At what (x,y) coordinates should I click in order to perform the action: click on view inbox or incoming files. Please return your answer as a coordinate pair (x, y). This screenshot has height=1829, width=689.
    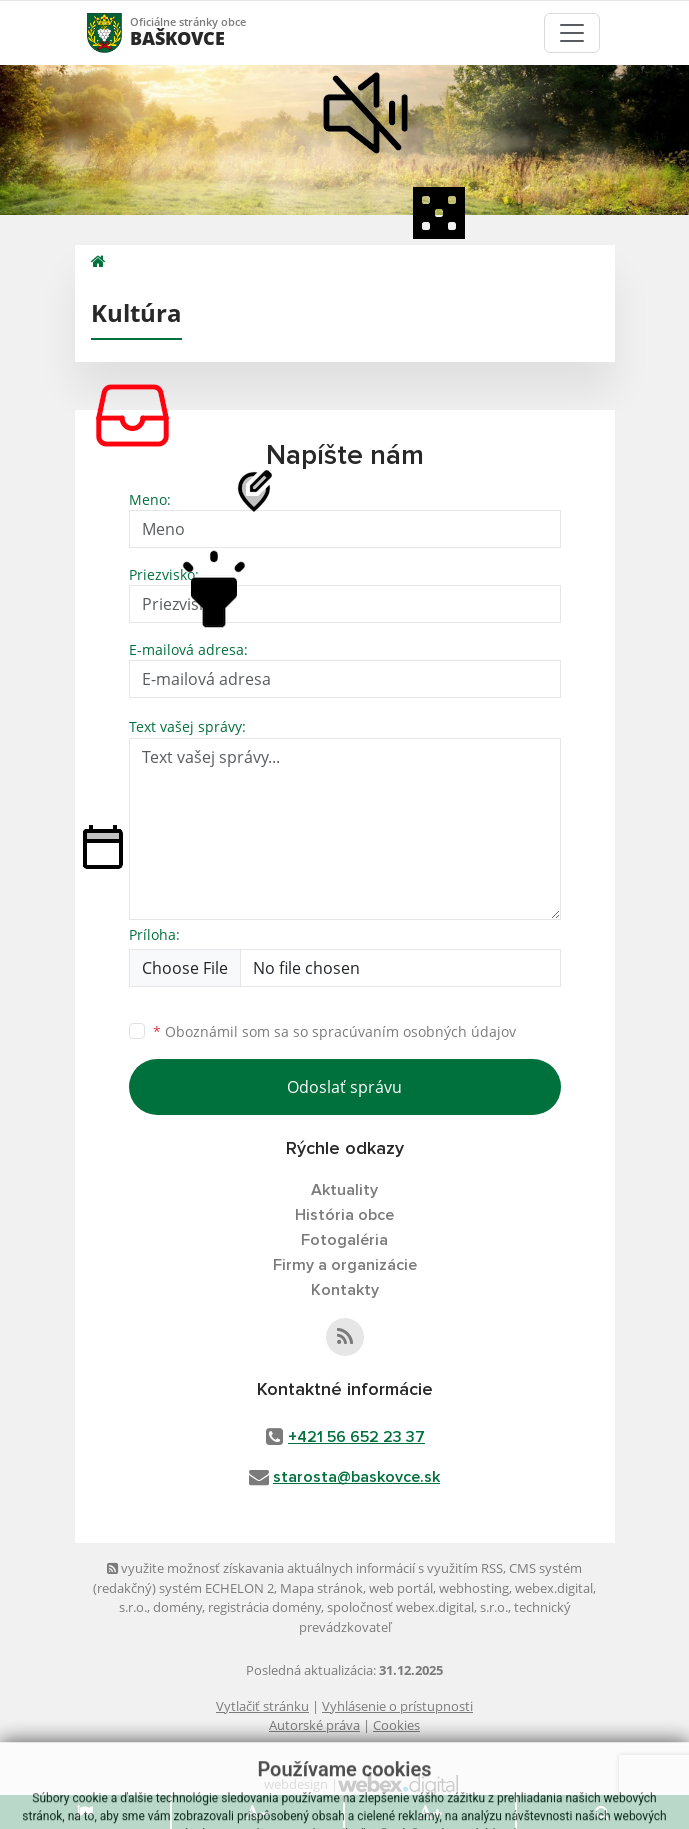
    Looking at the image, I should click on (132, 415).